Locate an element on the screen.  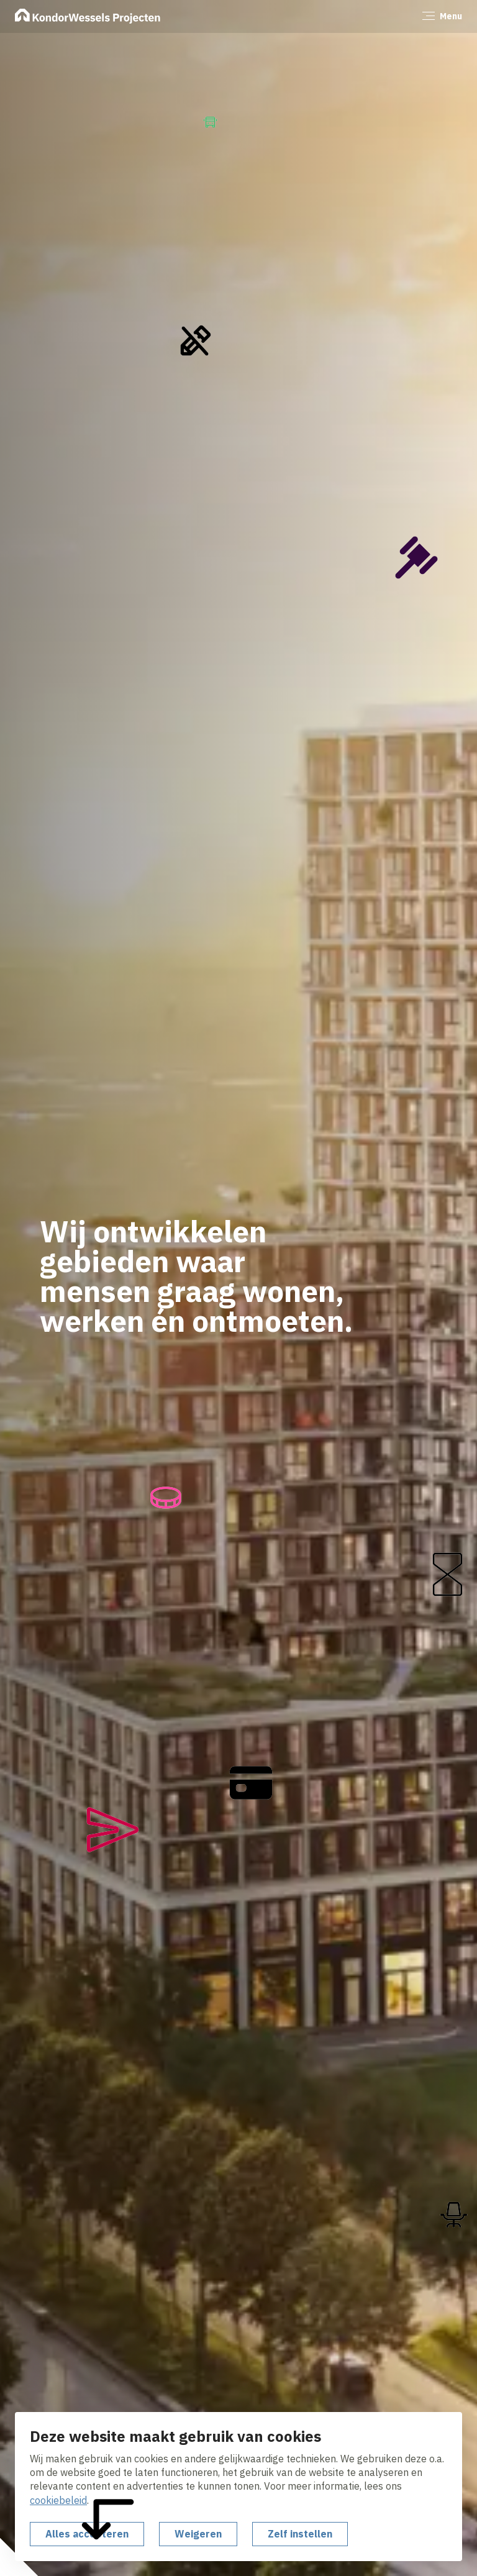
manage payment methods is located at coordinates (251, 1783).